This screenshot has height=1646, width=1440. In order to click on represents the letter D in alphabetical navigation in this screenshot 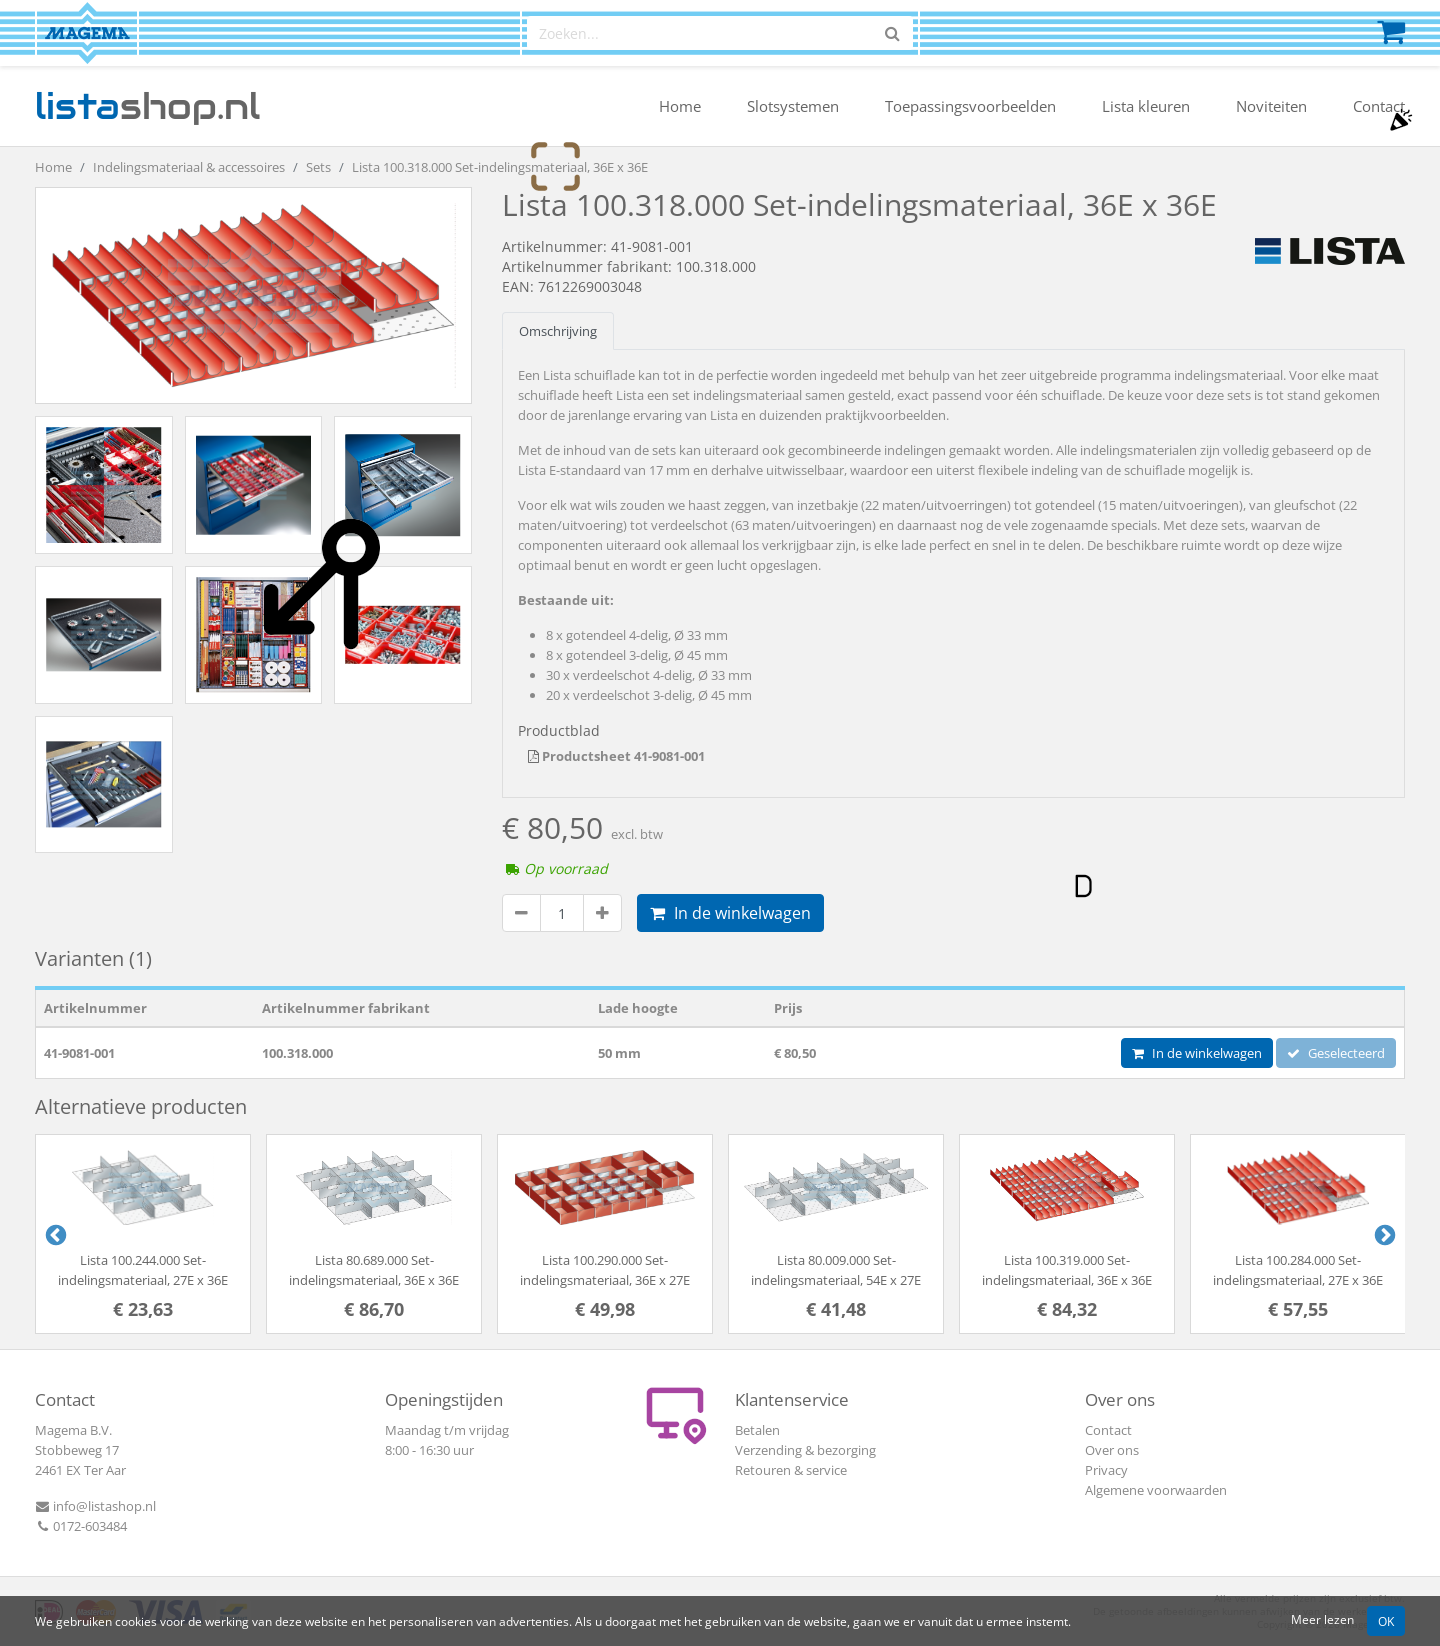, I will do `click(1083, 886)`.